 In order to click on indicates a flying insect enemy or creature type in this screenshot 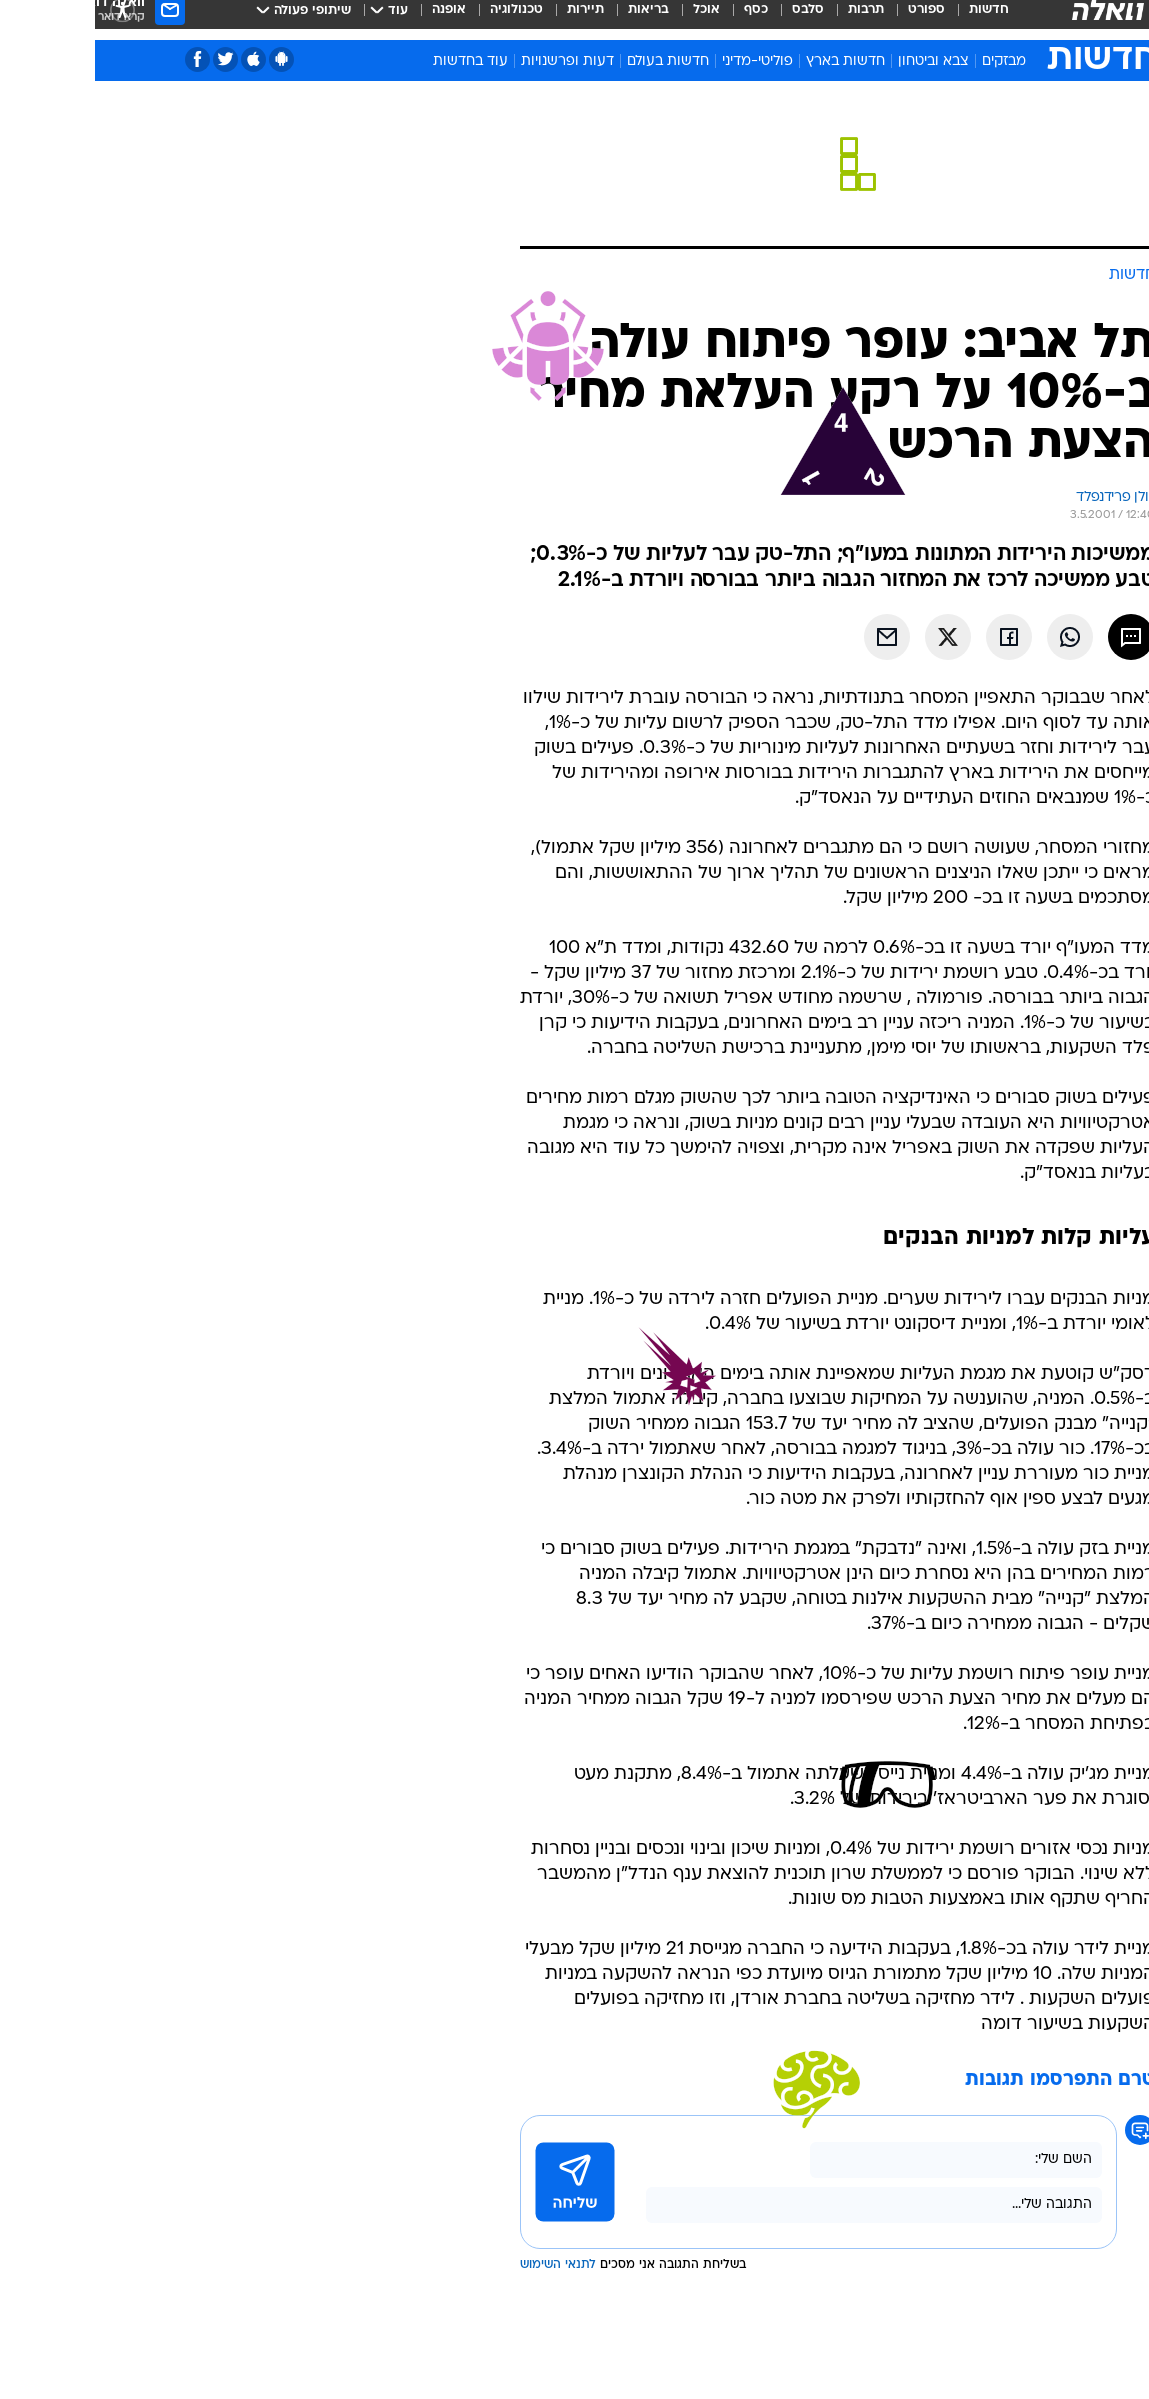, I will do `click(548, 346)`.